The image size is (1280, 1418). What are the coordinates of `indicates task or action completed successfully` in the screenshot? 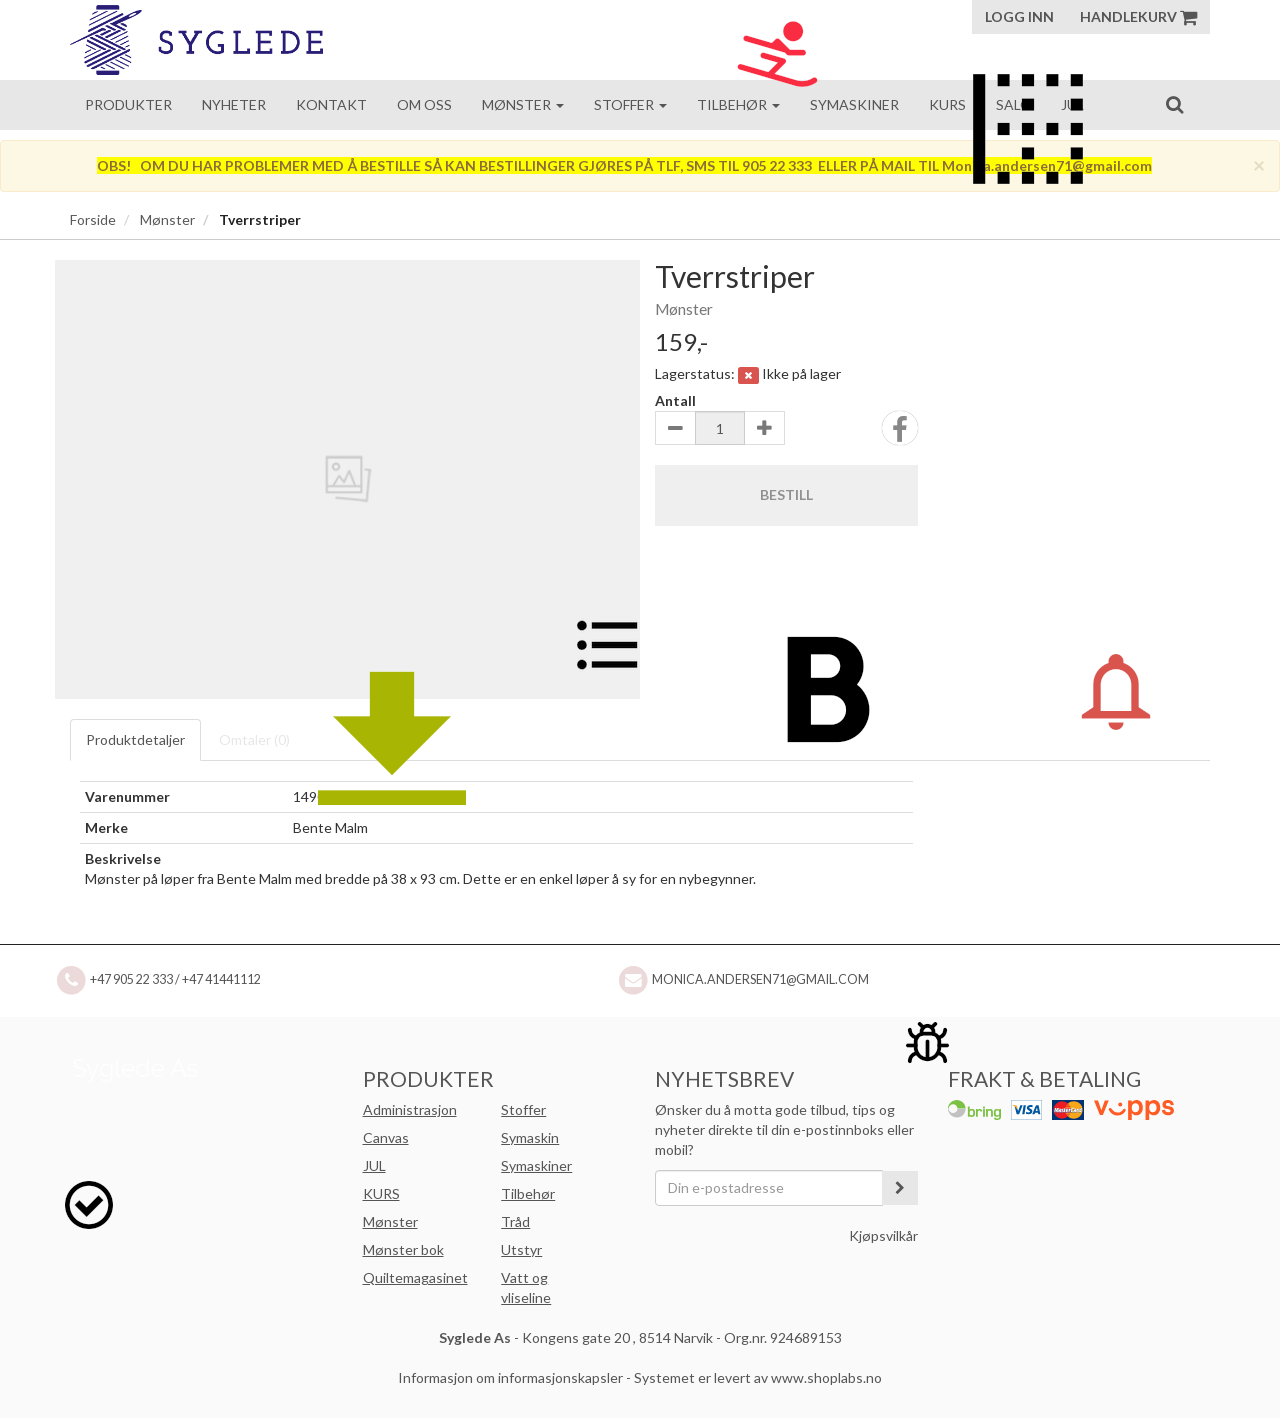 It's located at (89, 1205).